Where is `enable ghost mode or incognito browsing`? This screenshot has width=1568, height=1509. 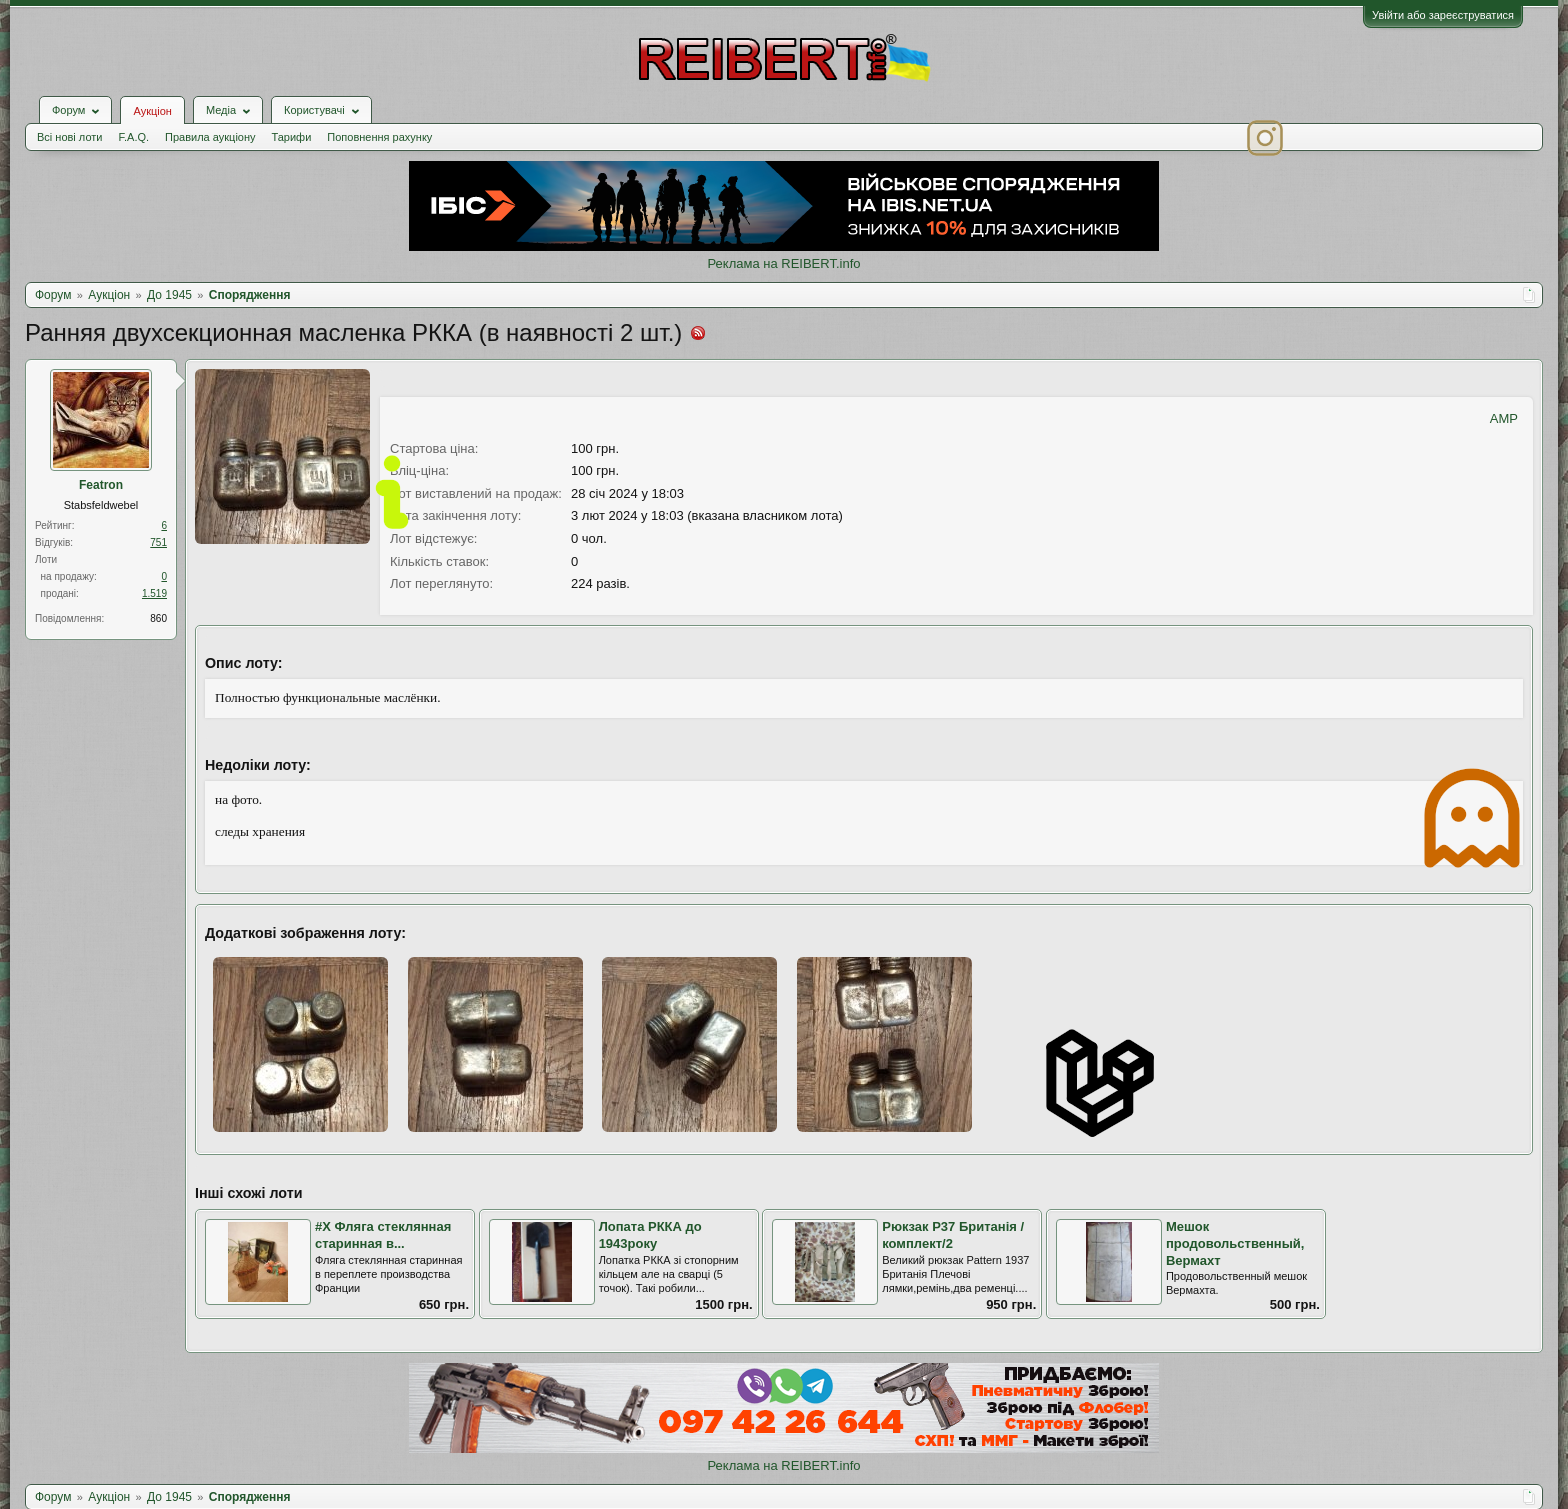
enable ghost mode or incognito browsing is located at coordinates (1472, 820).